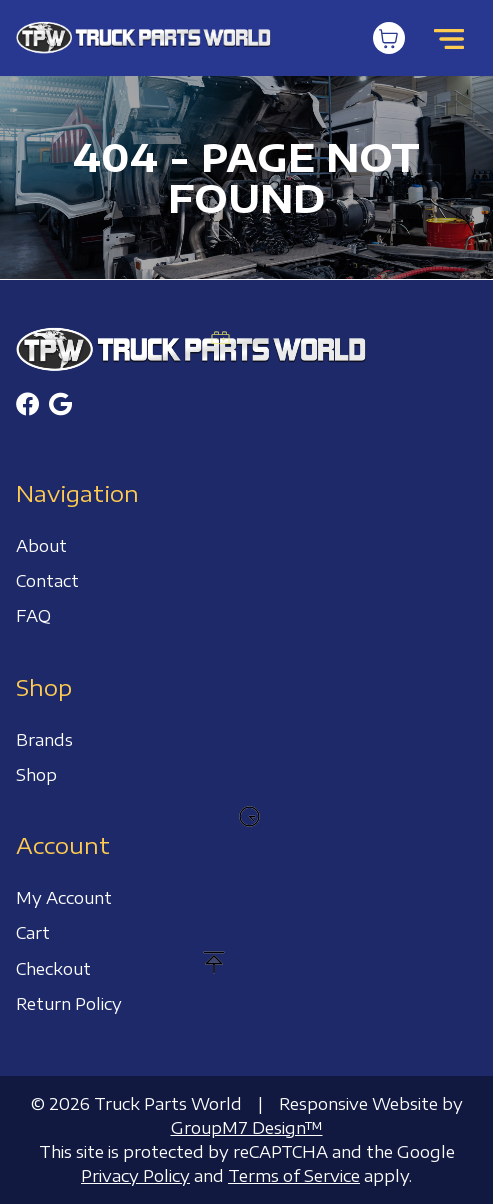 Image resolution: width=493 pixels, height=1204 pixels. I want to click on view car battery status, so click(220, 338).